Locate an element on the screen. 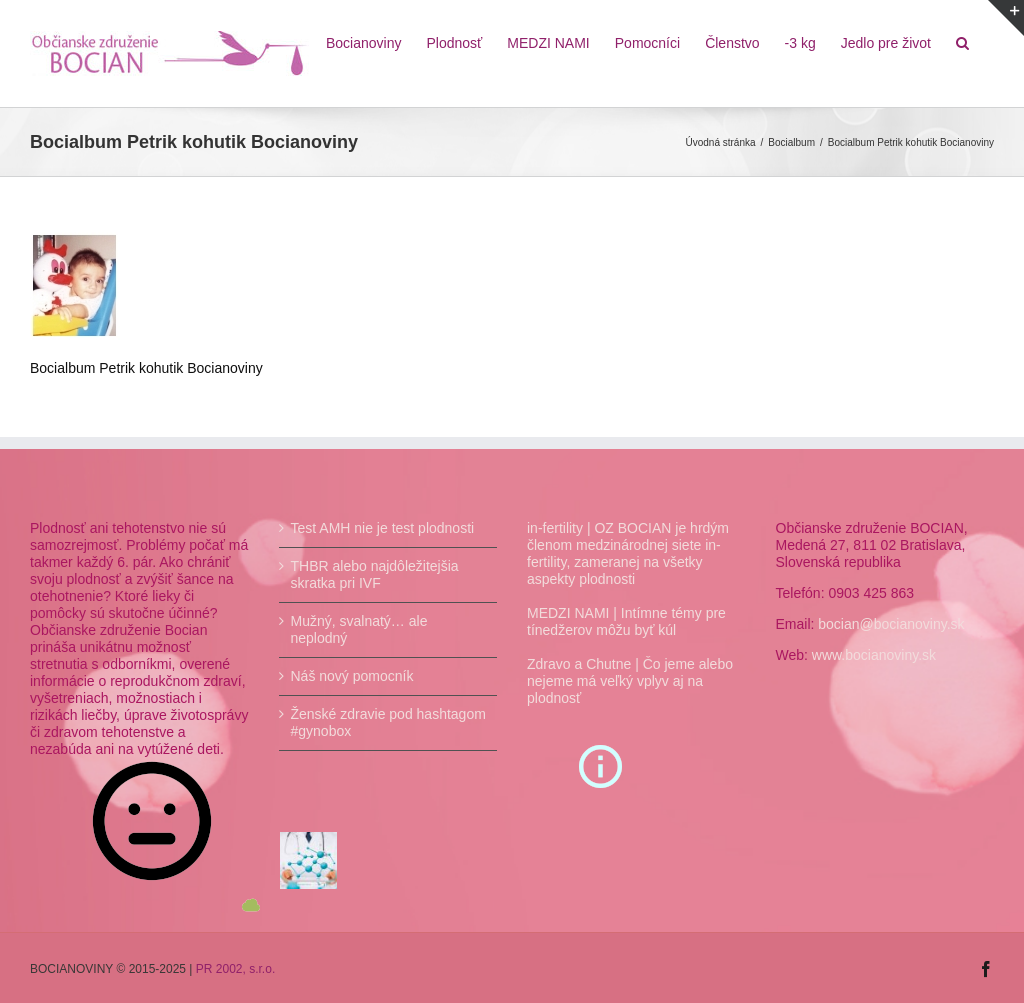 This screenshot has height=1003, width=1024. cloud storage or sync status is located at coordinates (251, 905).